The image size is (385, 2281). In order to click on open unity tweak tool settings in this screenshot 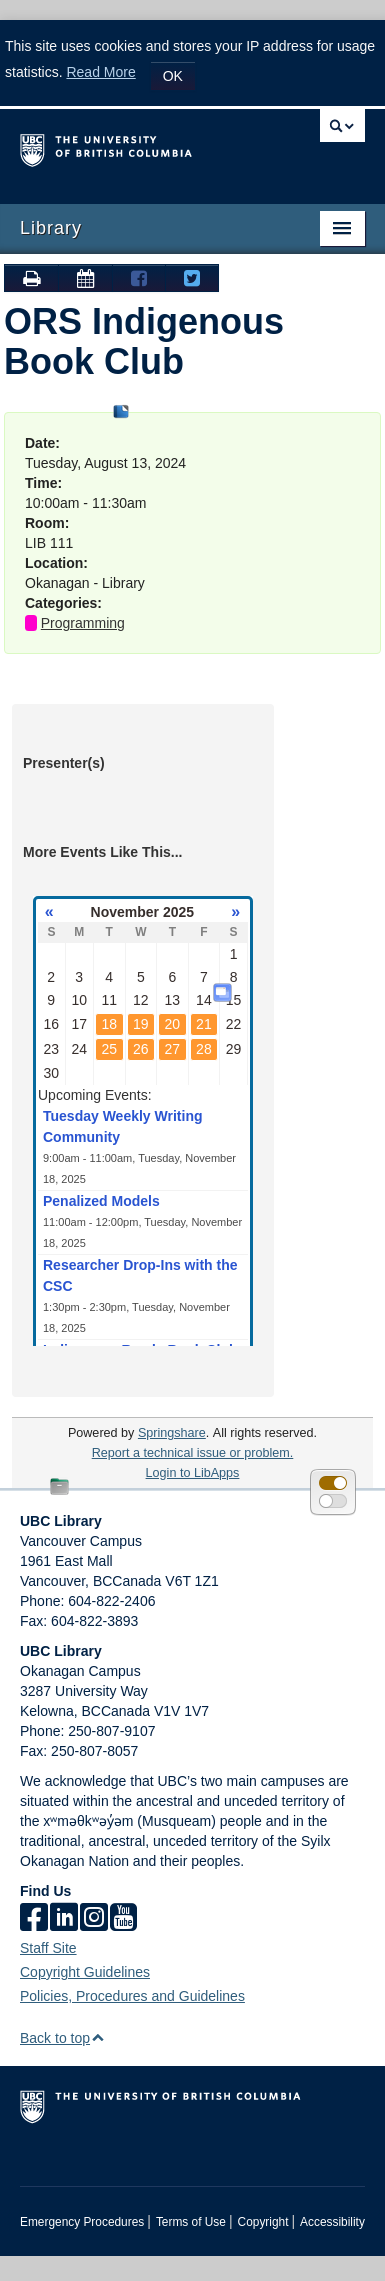, I will do `click(333, 1492)`.